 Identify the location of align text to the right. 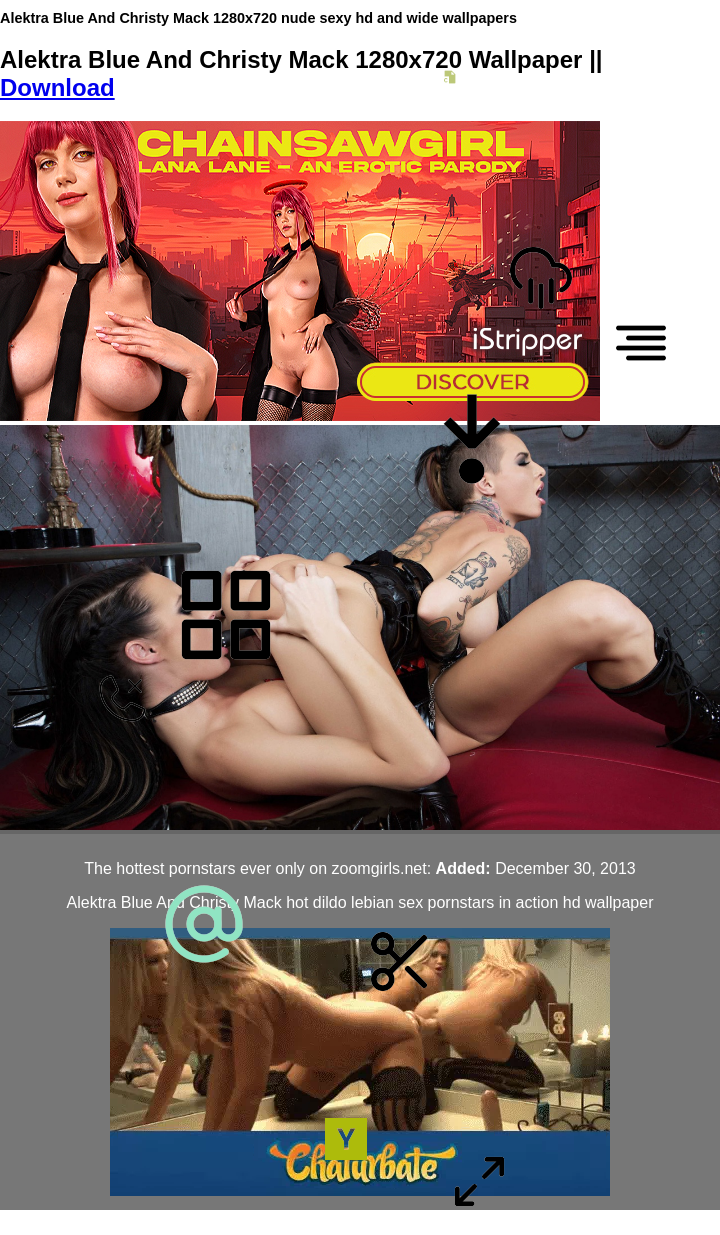
(641, 343).